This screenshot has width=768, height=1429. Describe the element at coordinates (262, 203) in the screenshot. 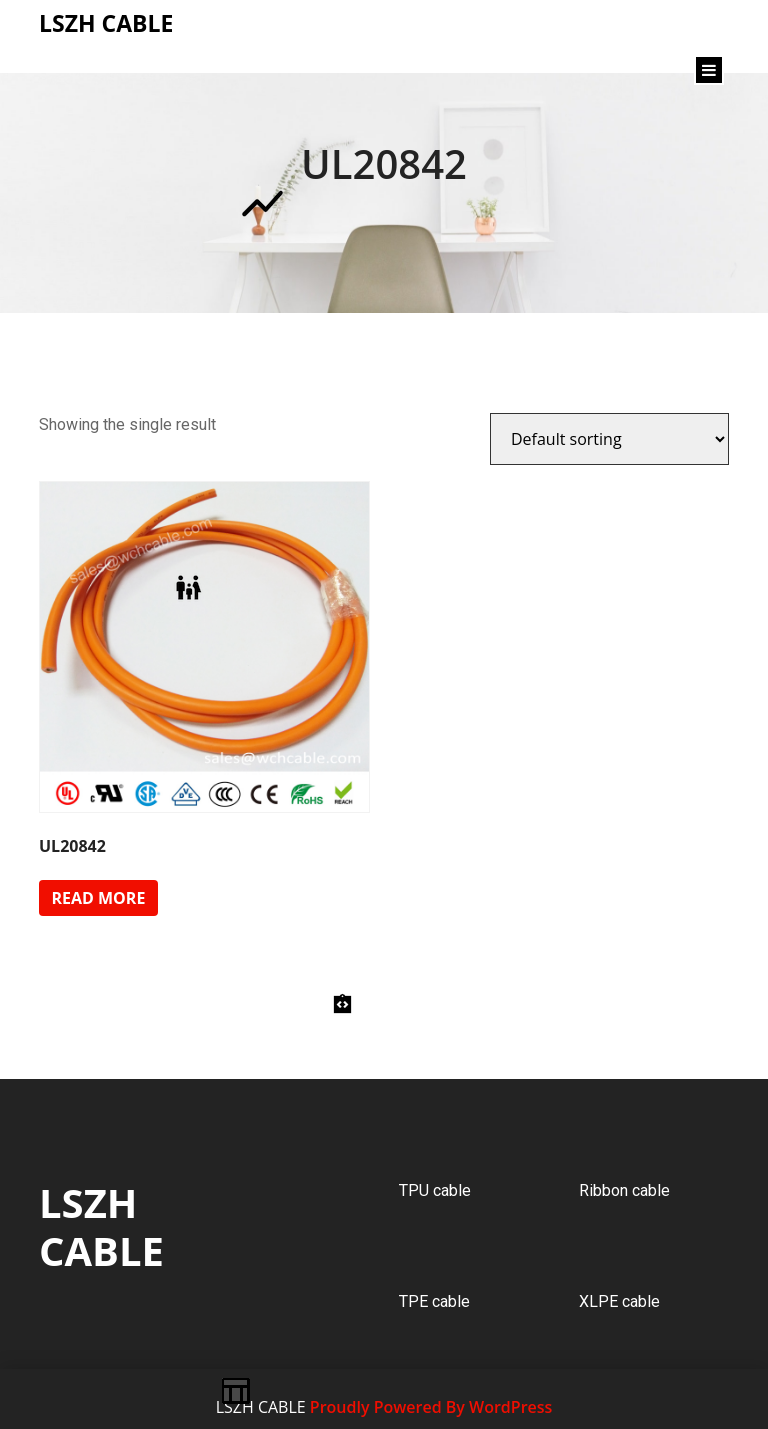

I see `view analytics or statistics` at that location.